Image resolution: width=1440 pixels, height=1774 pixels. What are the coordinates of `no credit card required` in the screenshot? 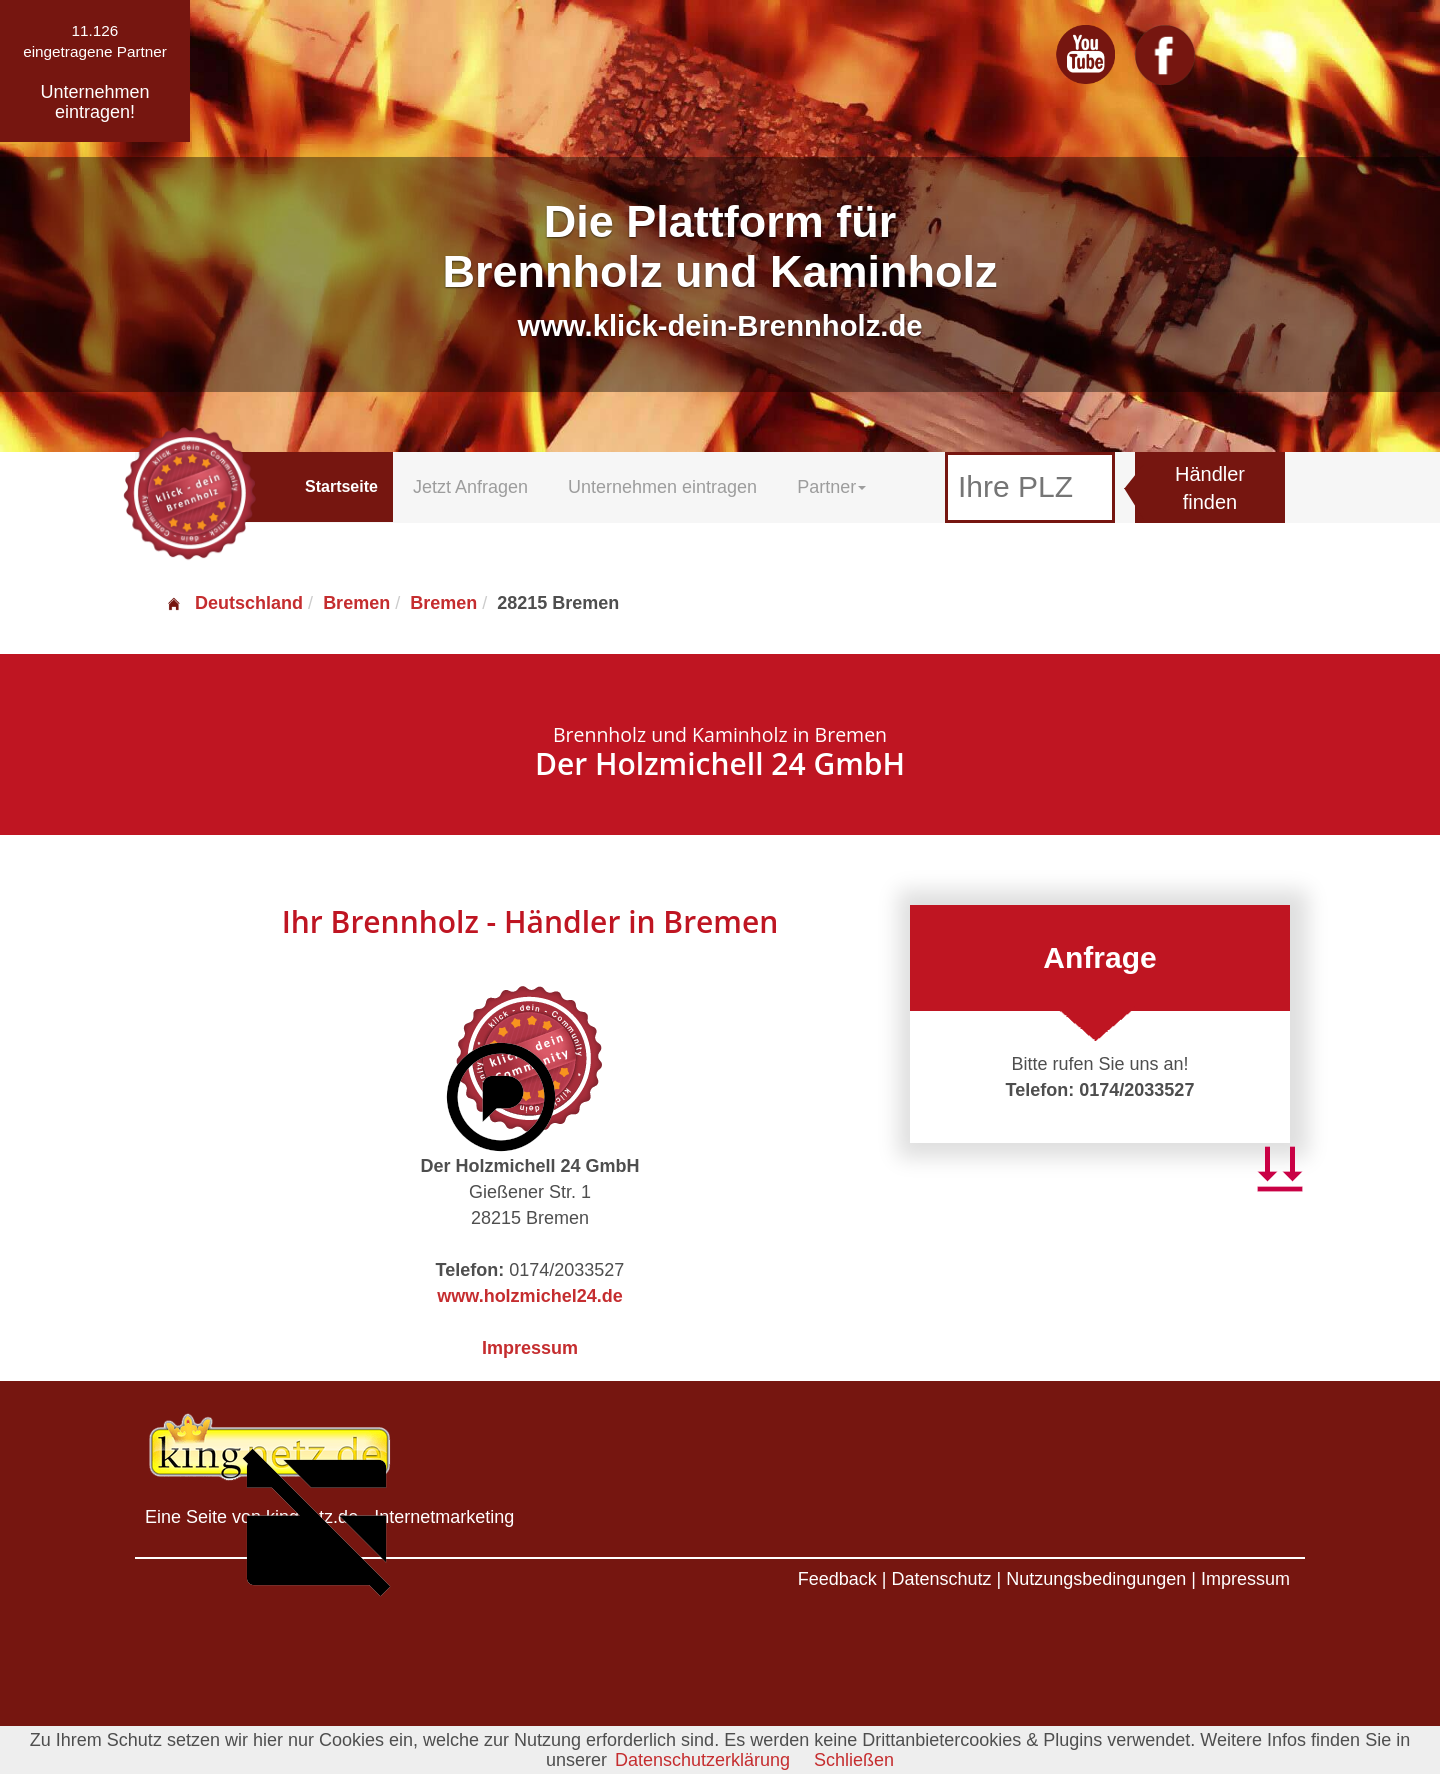 It's located at (316, 1522).